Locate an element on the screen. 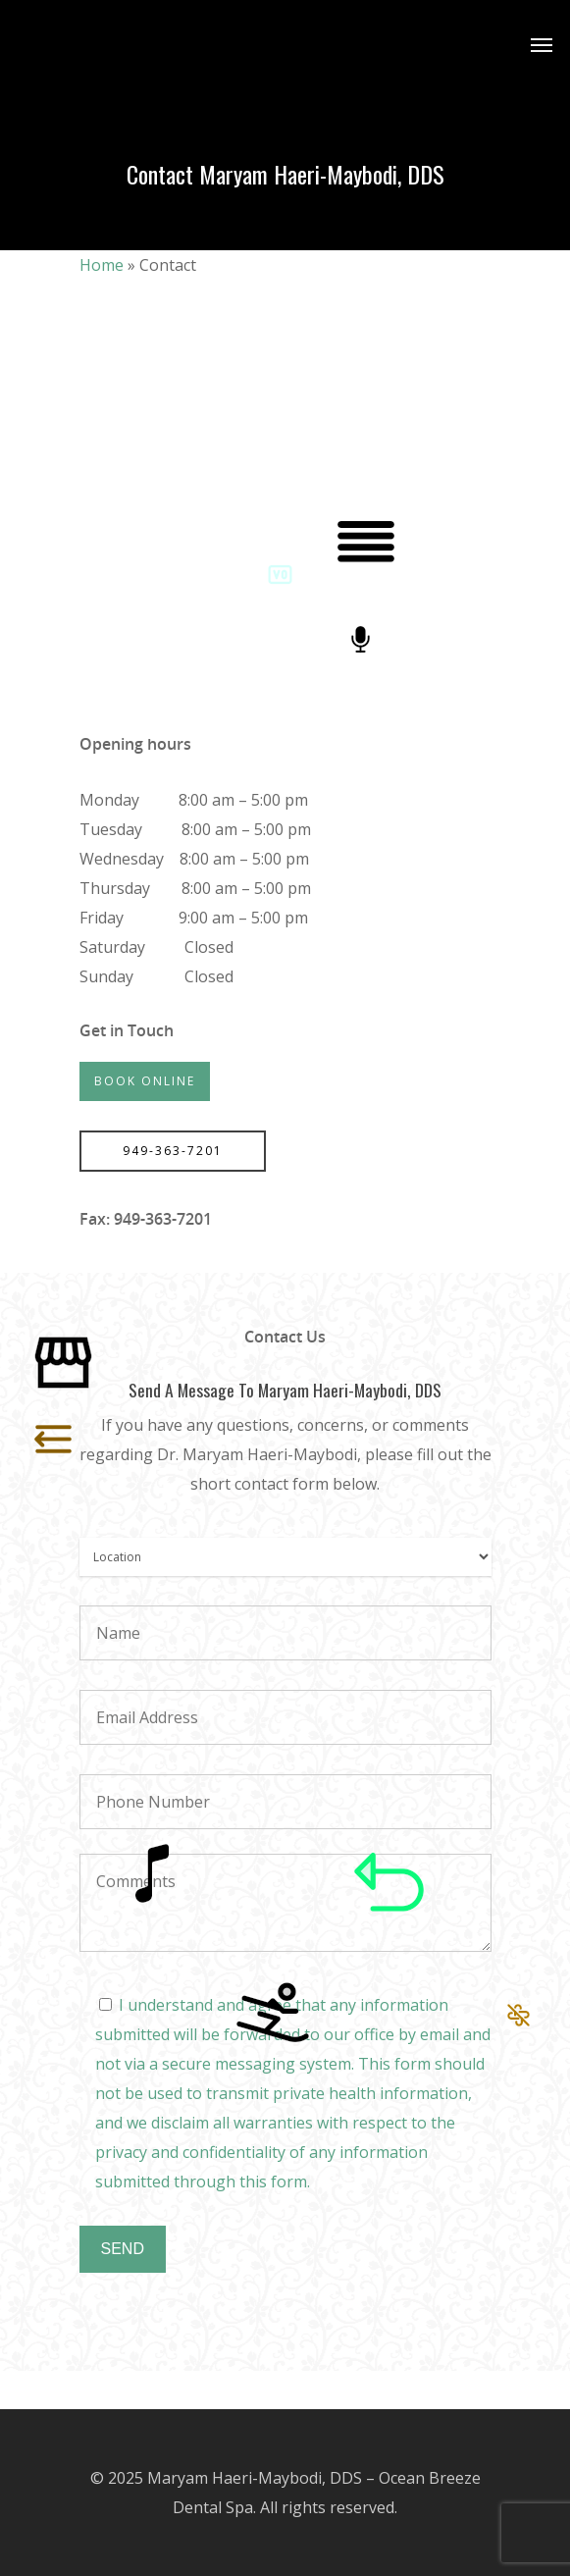 The image size is (570, 2576). browse or access the marketplace is located at coordinates (63, 1362).